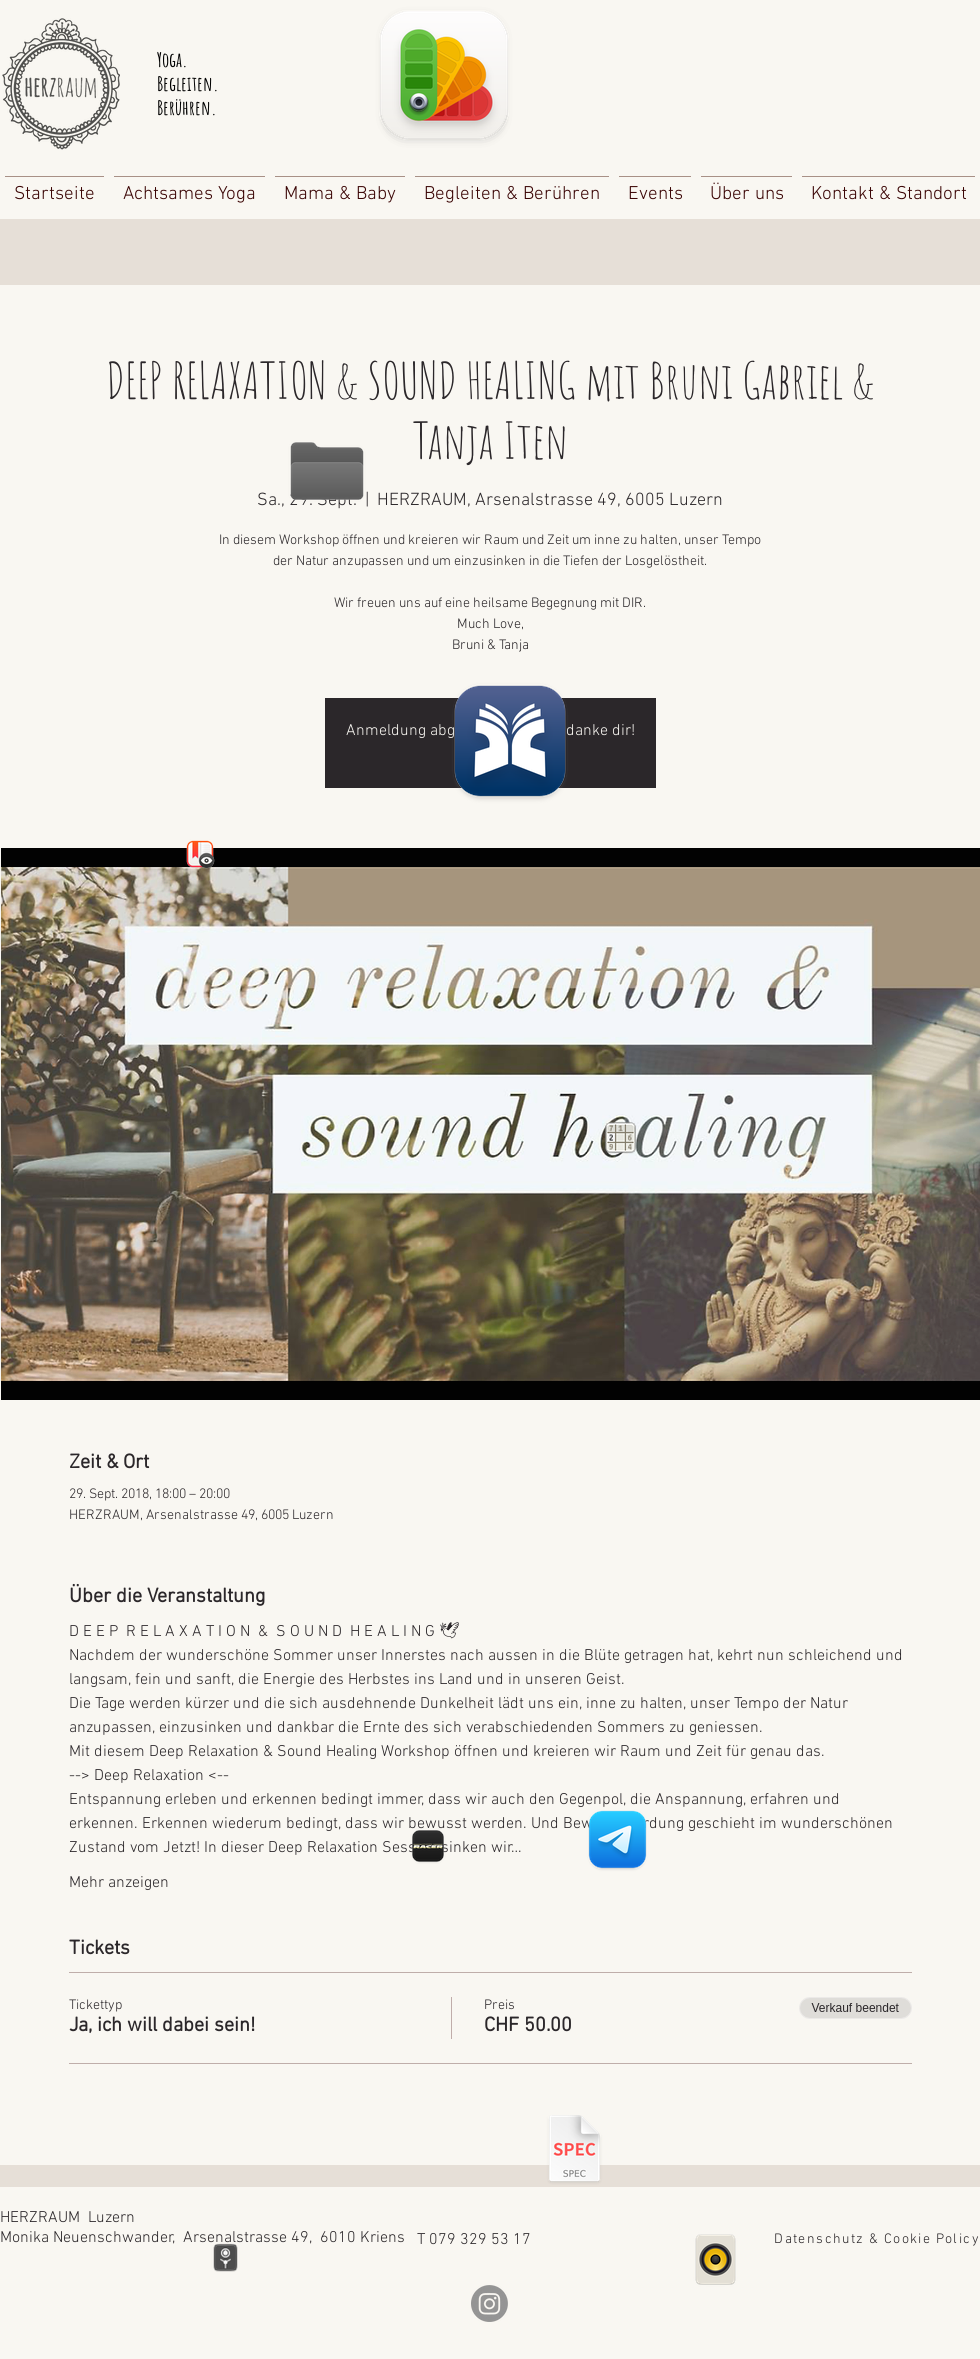  Describe the element at coordinates (200, 854) in the screenshot. I see `open calibre e-book management app` at that location.